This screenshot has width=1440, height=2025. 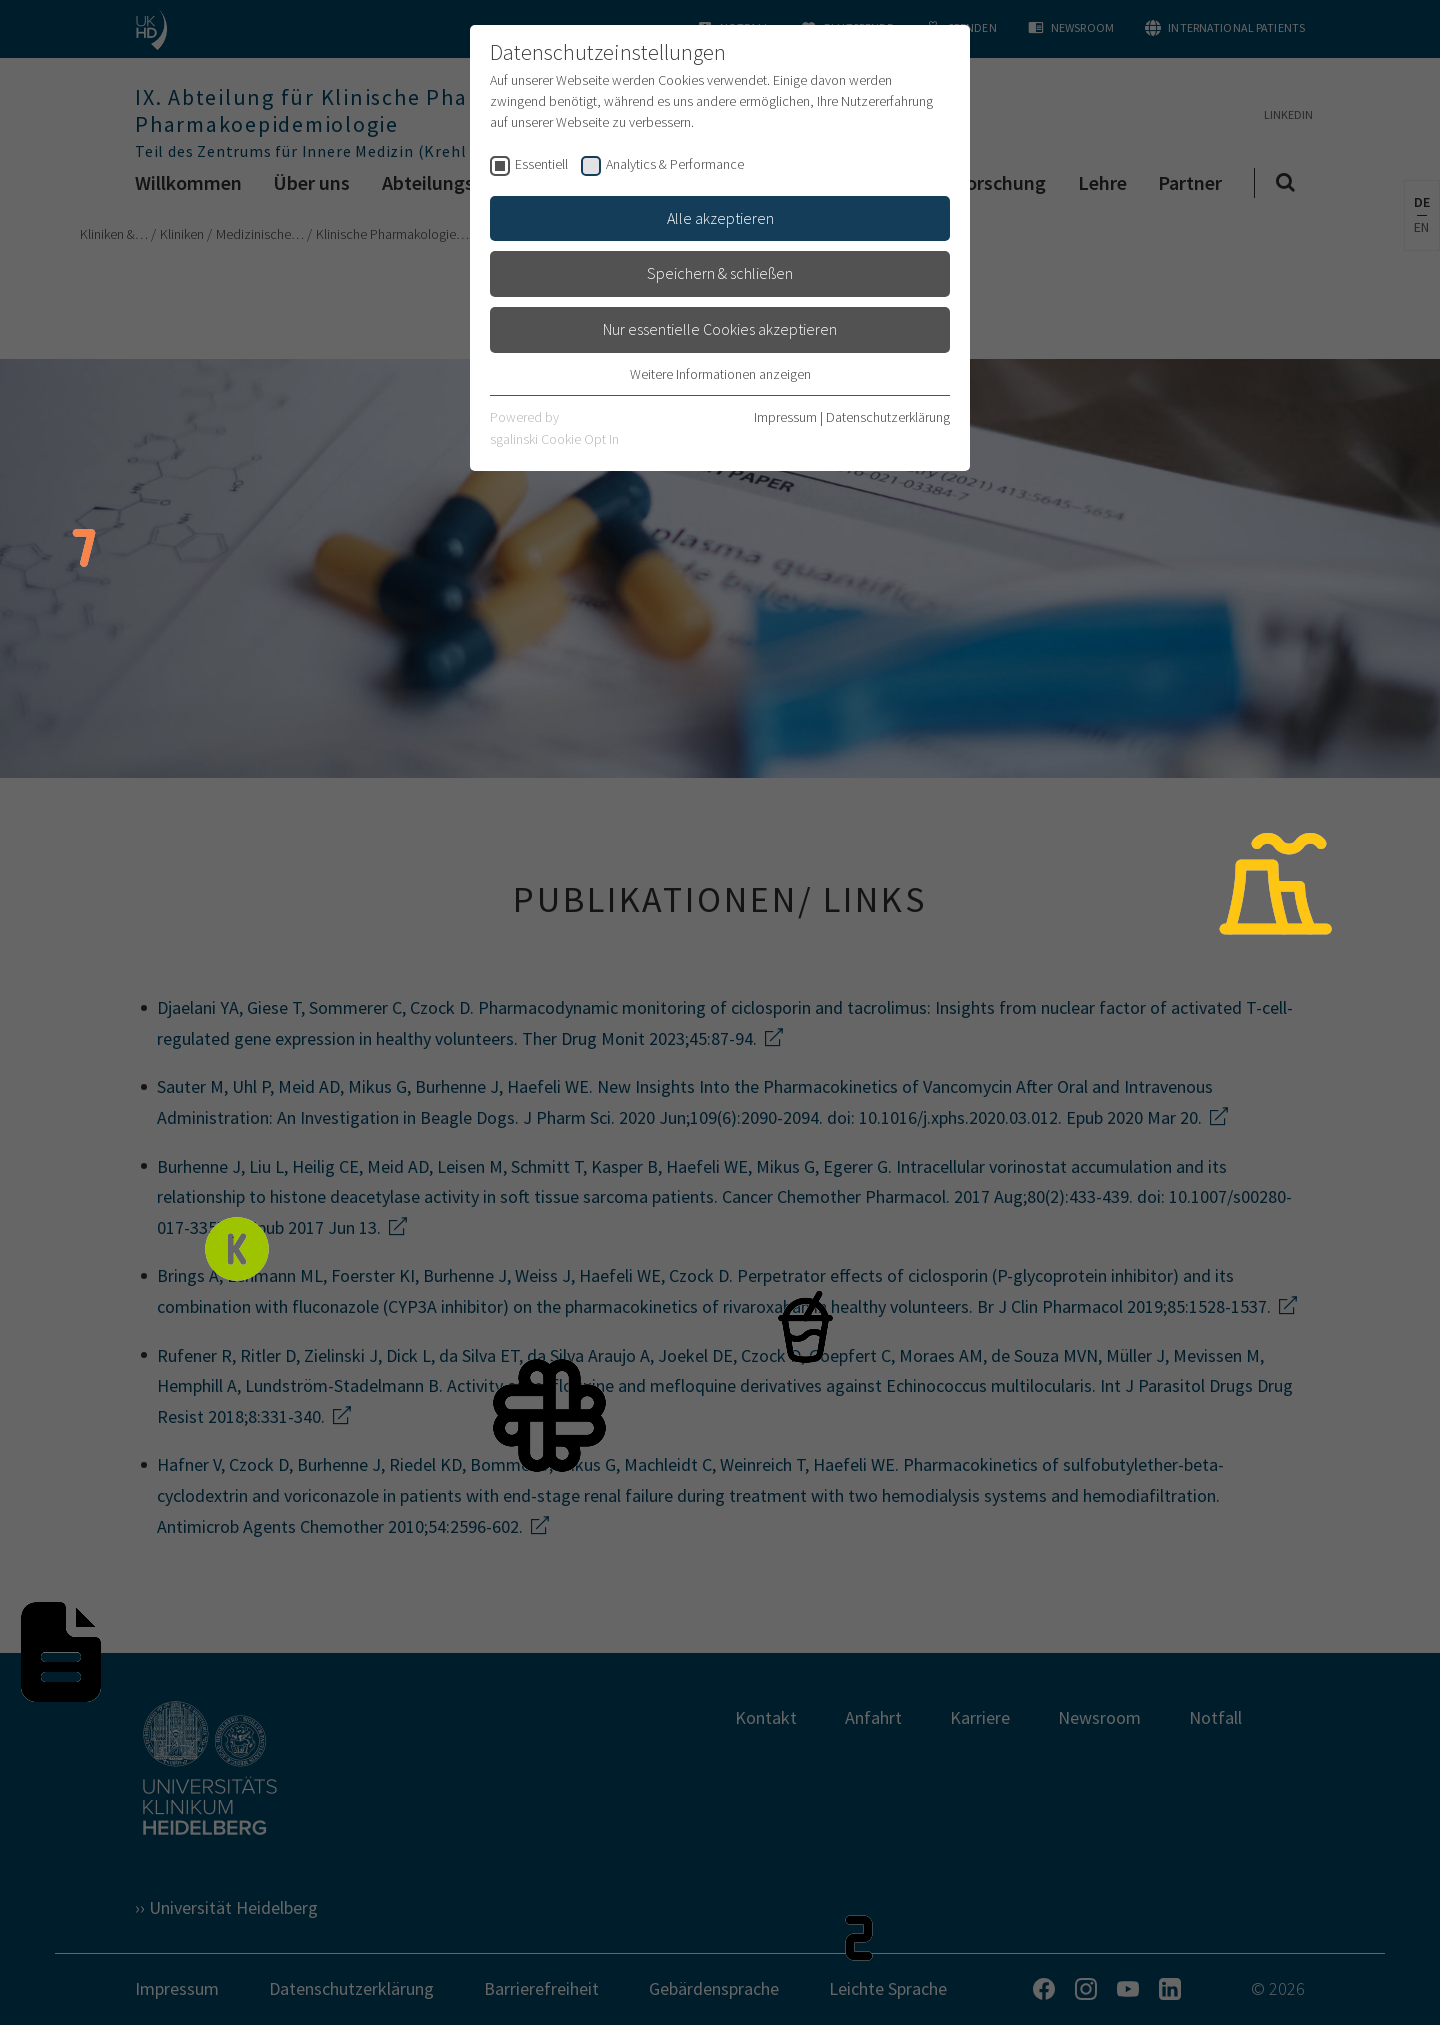 I want to click on view factory or manufacturing facilities, so click(x=1273, y=881).